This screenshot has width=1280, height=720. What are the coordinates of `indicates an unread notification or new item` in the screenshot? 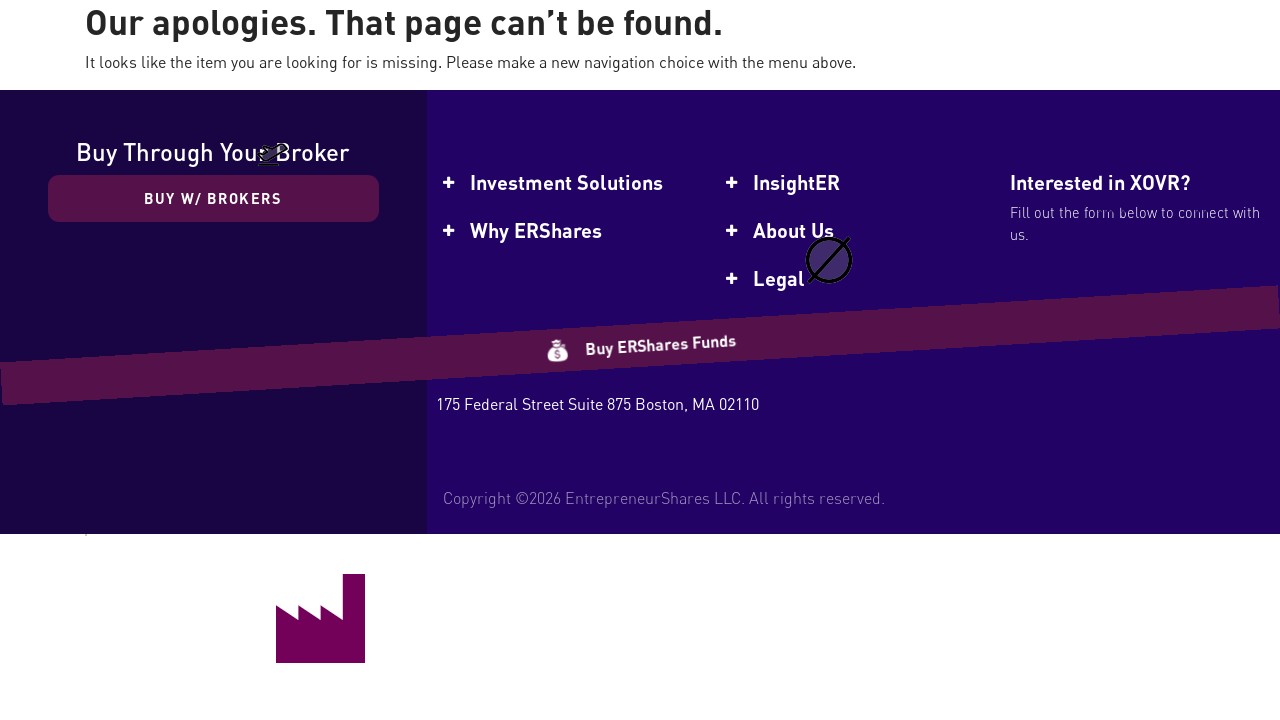 It's located at (86, 535).